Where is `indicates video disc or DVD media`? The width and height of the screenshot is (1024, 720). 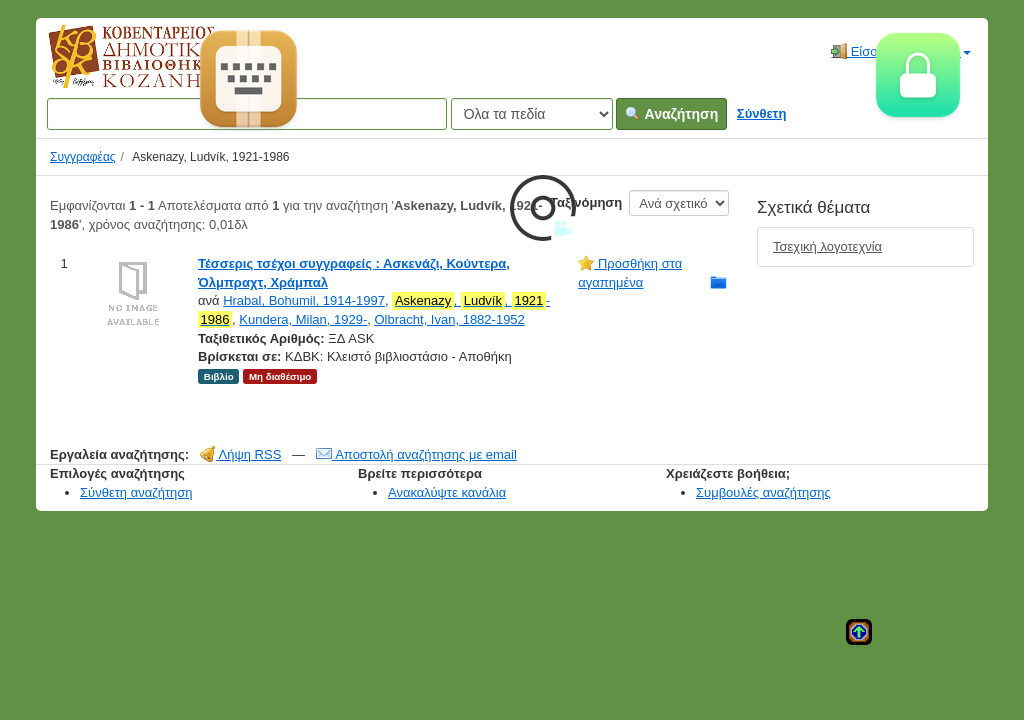 indicates video disc or DVD media is located at coordinates (543, 208).